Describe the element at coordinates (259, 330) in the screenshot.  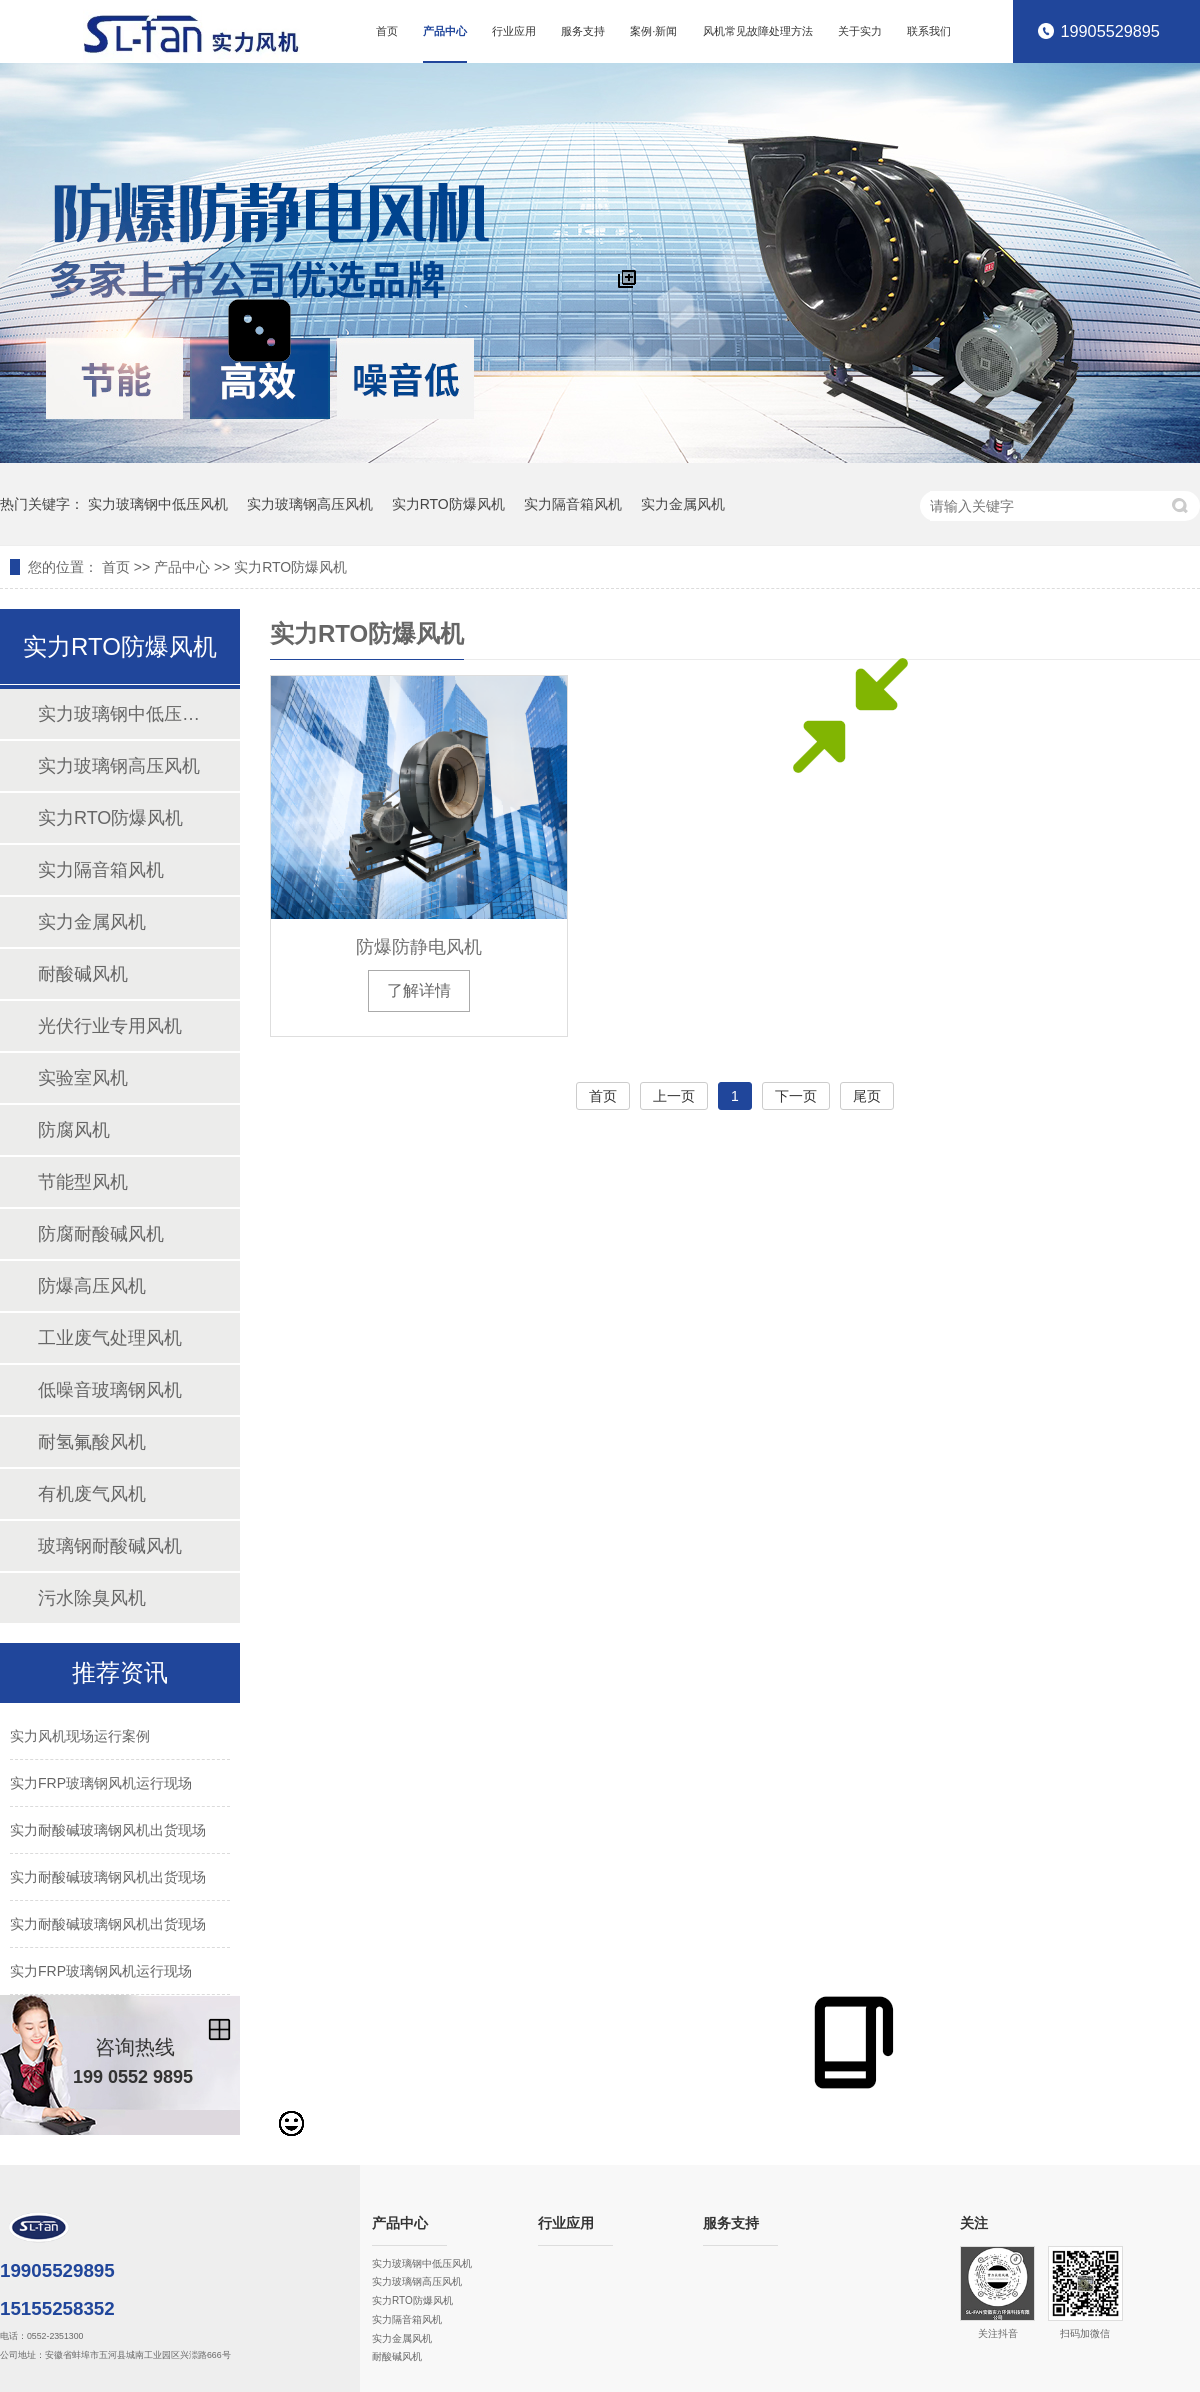
I see `indicates a dice roll result of three` at that location.